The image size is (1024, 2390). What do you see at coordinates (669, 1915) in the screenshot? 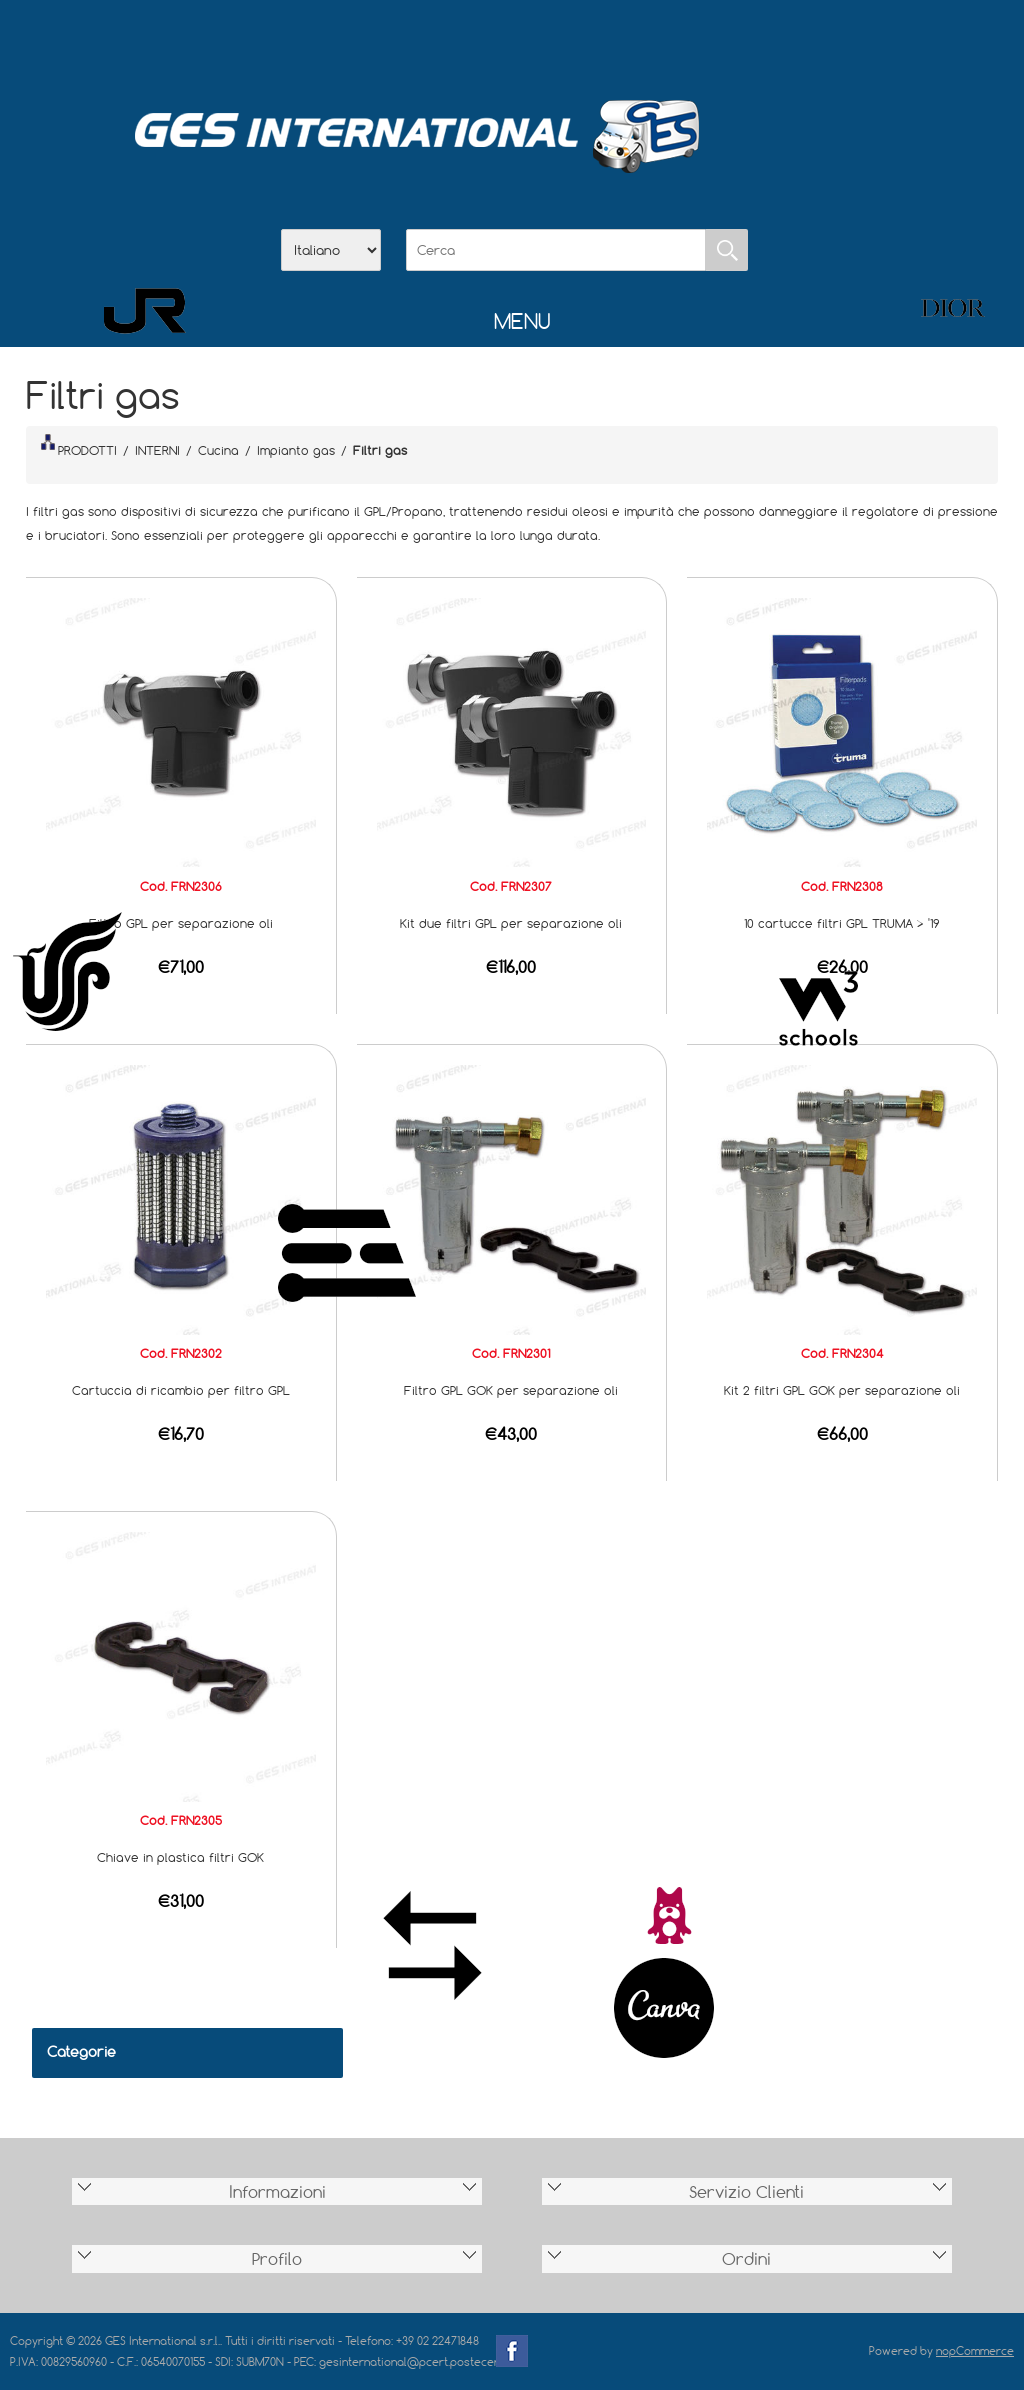
I see `link to or open ameba account` at bounding box center [669, 1915].